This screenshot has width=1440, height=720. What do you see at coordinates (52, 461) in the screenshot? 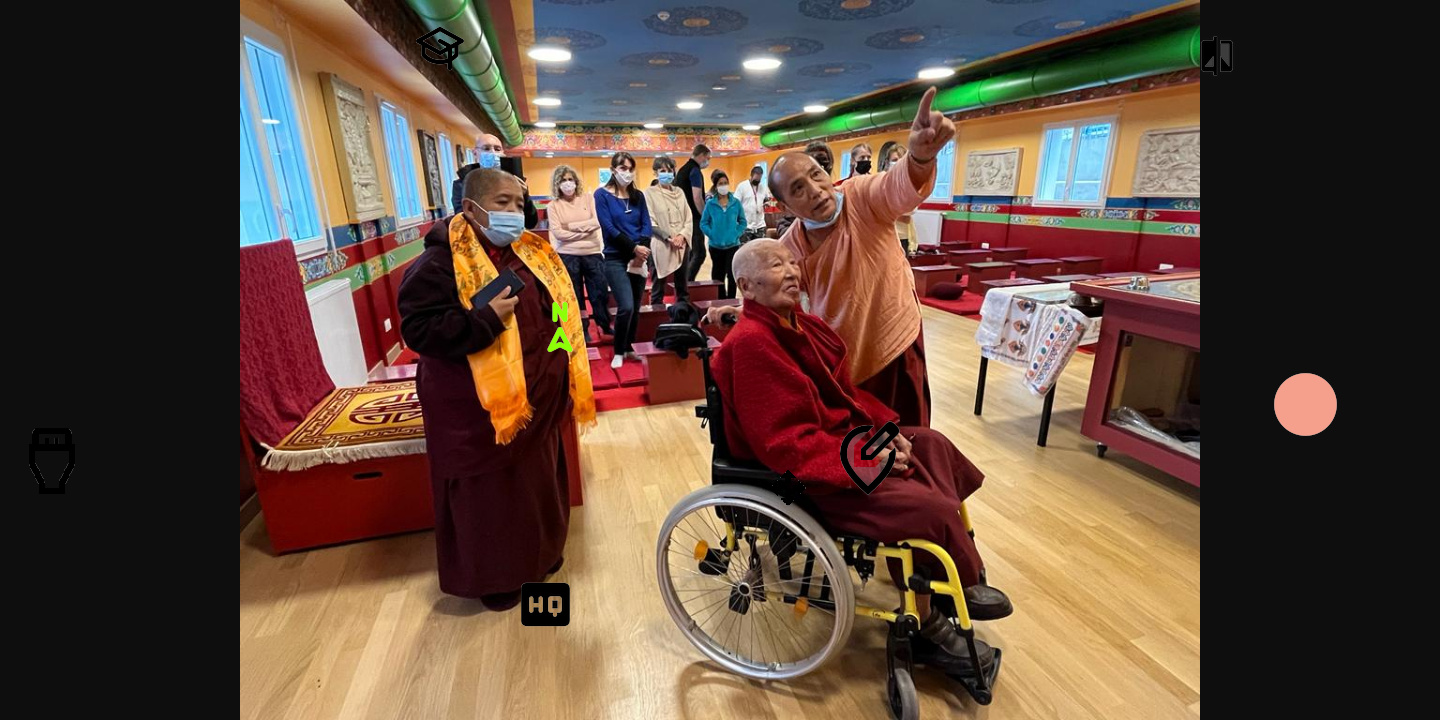
I see `configure HDMI input settings` at bounding box center [52, 461].